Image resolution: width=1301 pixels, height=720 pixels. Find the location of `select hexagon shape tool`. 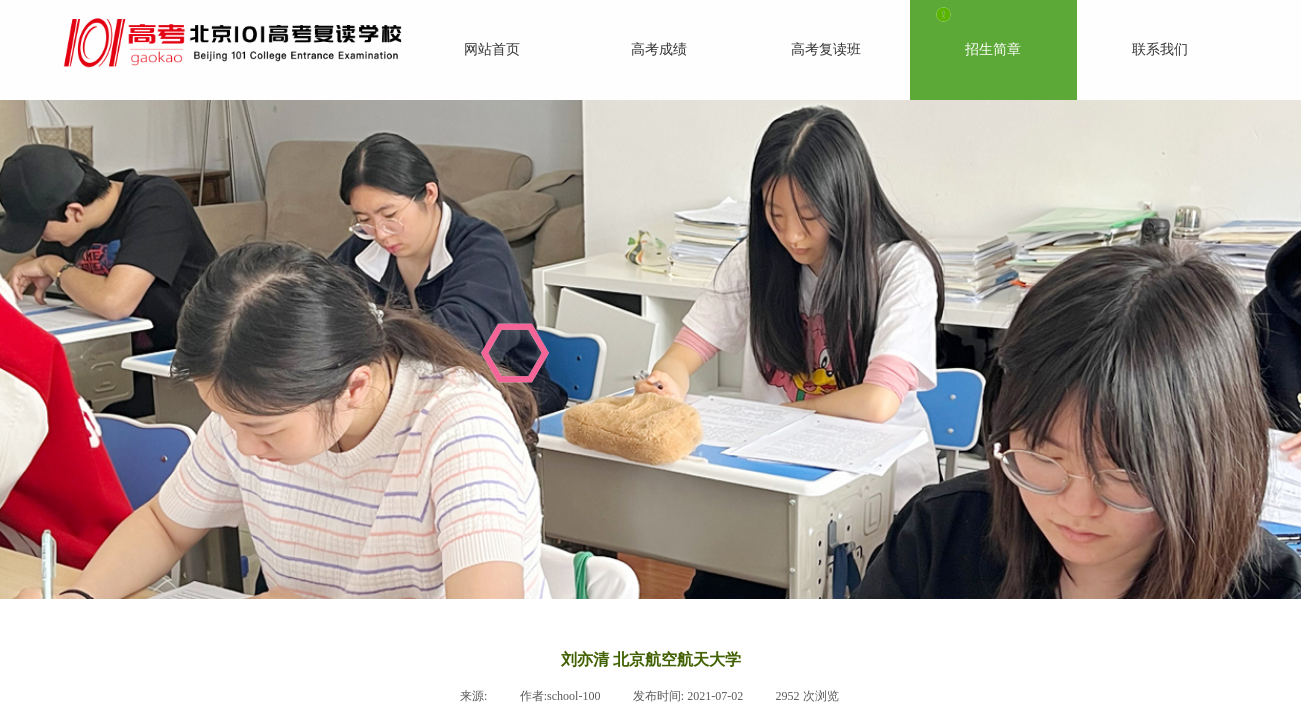

select hexagon shape tool is located at coordinates (515, 353).